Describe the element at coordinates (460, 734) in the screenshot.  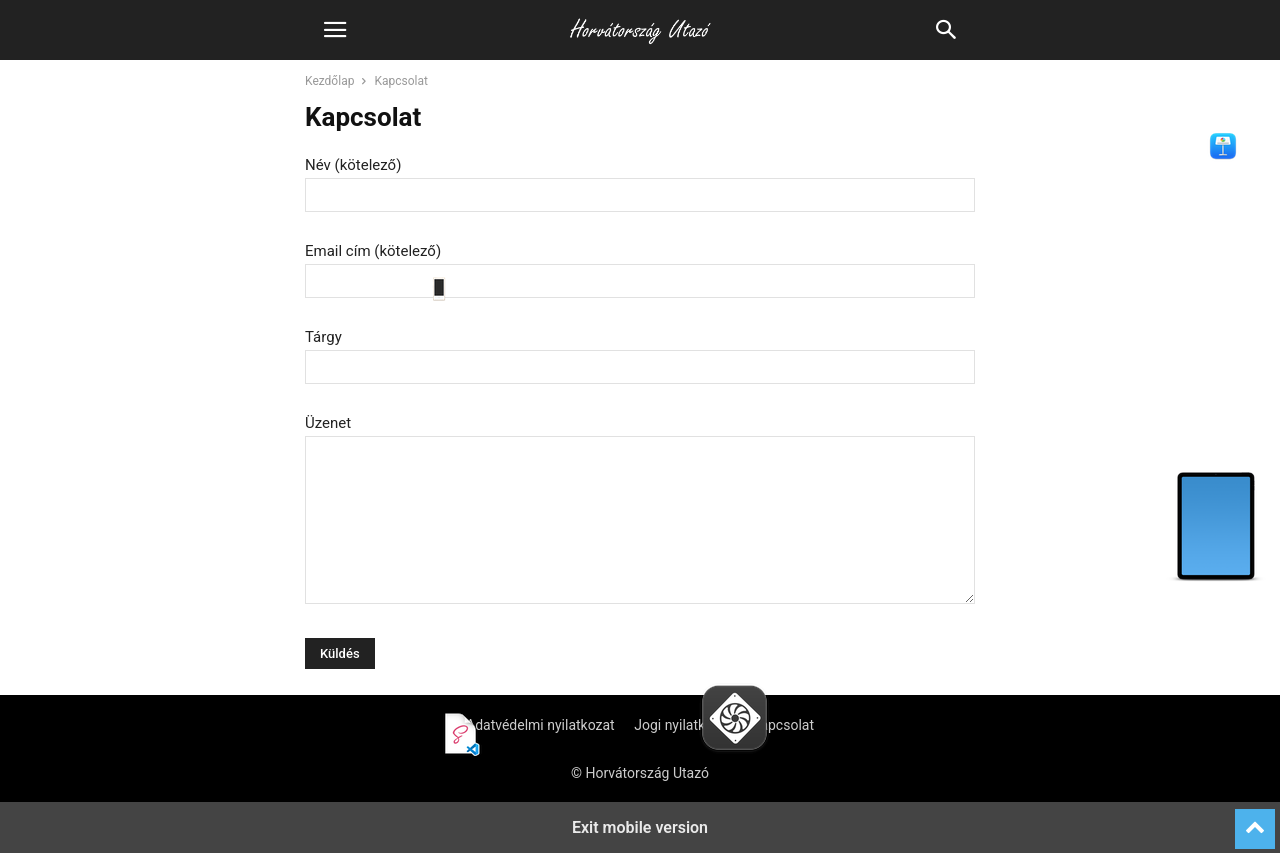
I see `open a Sass stylesheet file in Visual Studio Code` at that location.